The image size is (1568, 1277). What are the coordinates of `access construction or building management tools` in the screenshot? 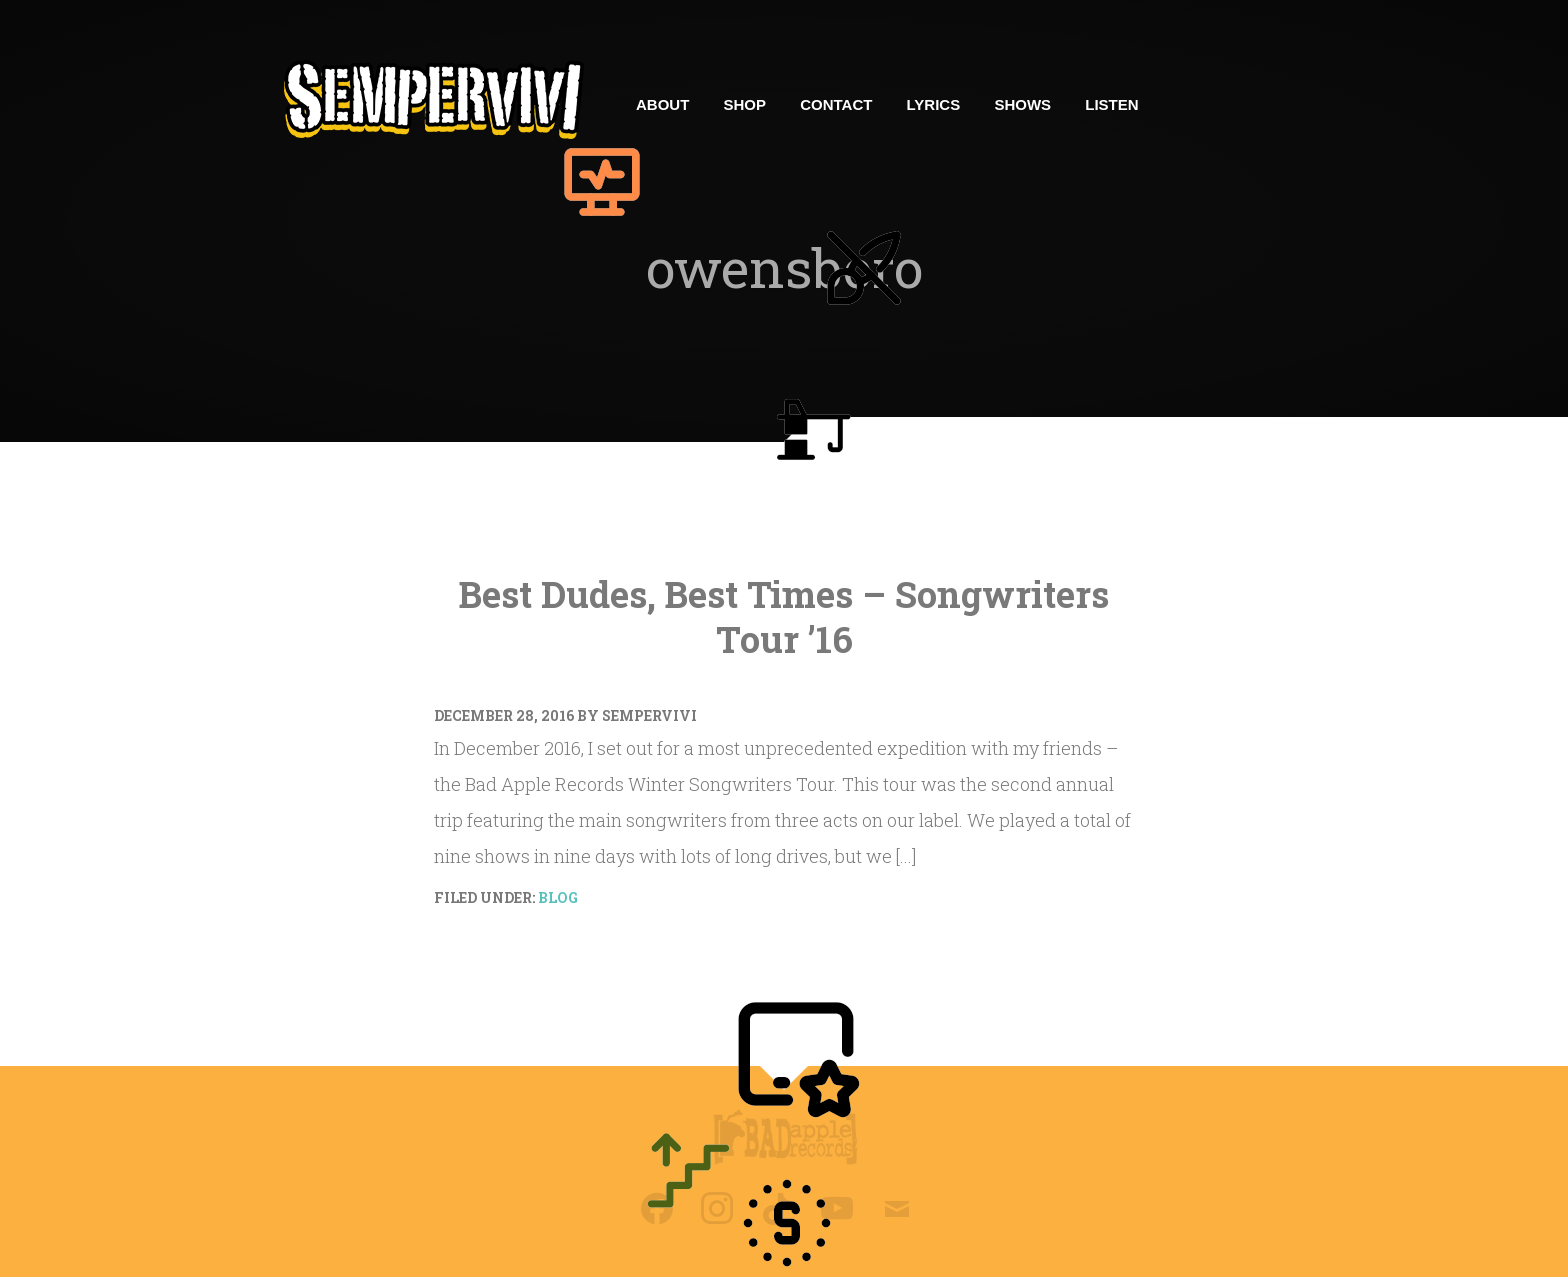 It's located at (812, 429).